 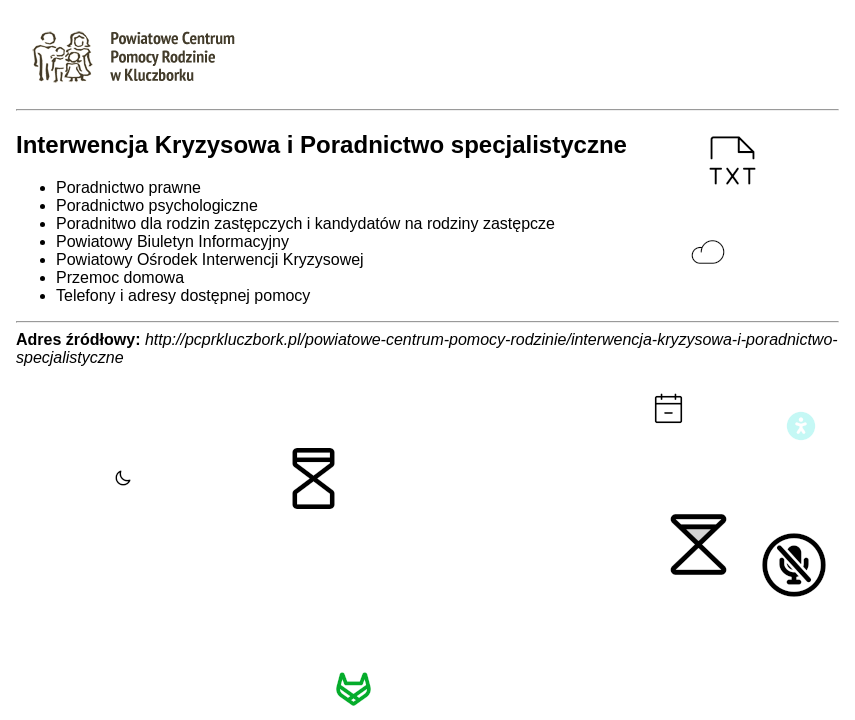 What do you see at coordinates (313, 478) in the screenshot?
I see `indicates a timer or countdown in progress` at bounding box center [313, 478].